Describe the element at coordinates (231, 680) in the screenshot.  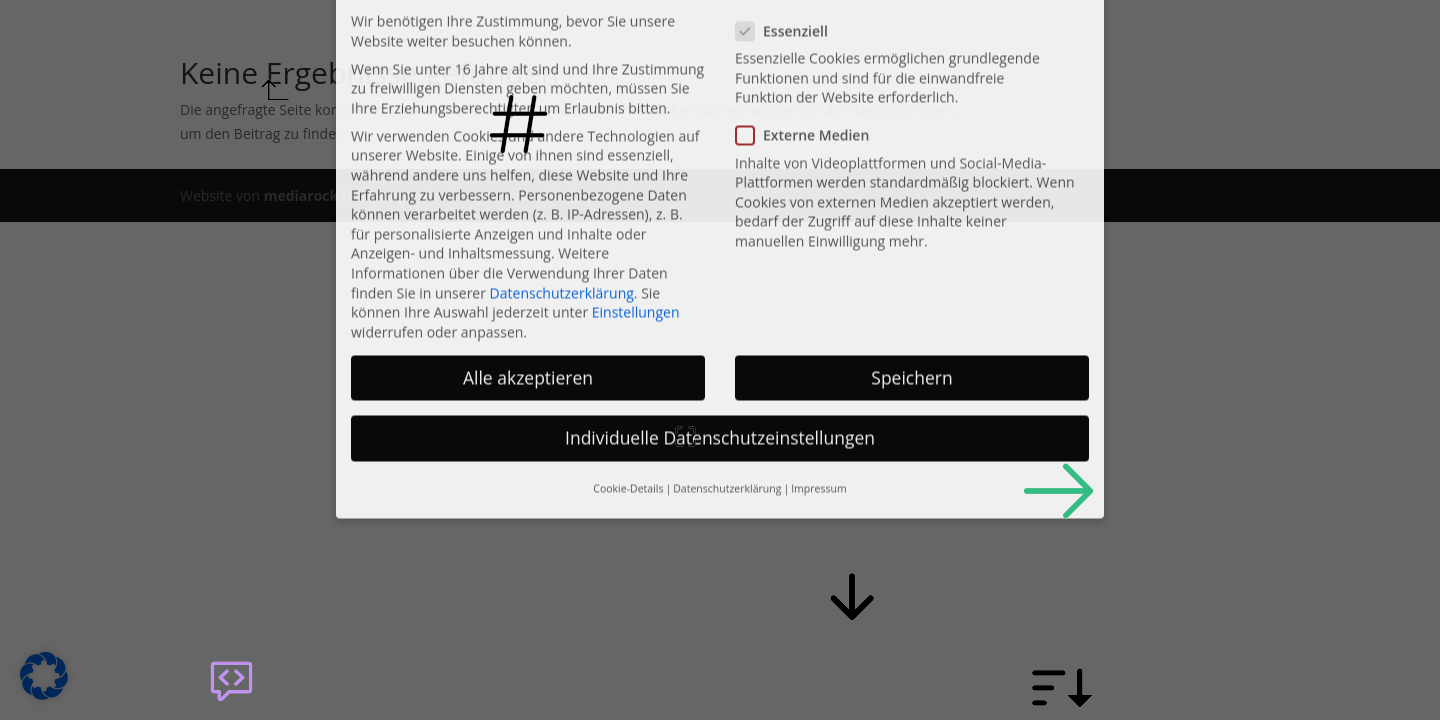
I see `view code review comments` at that location.